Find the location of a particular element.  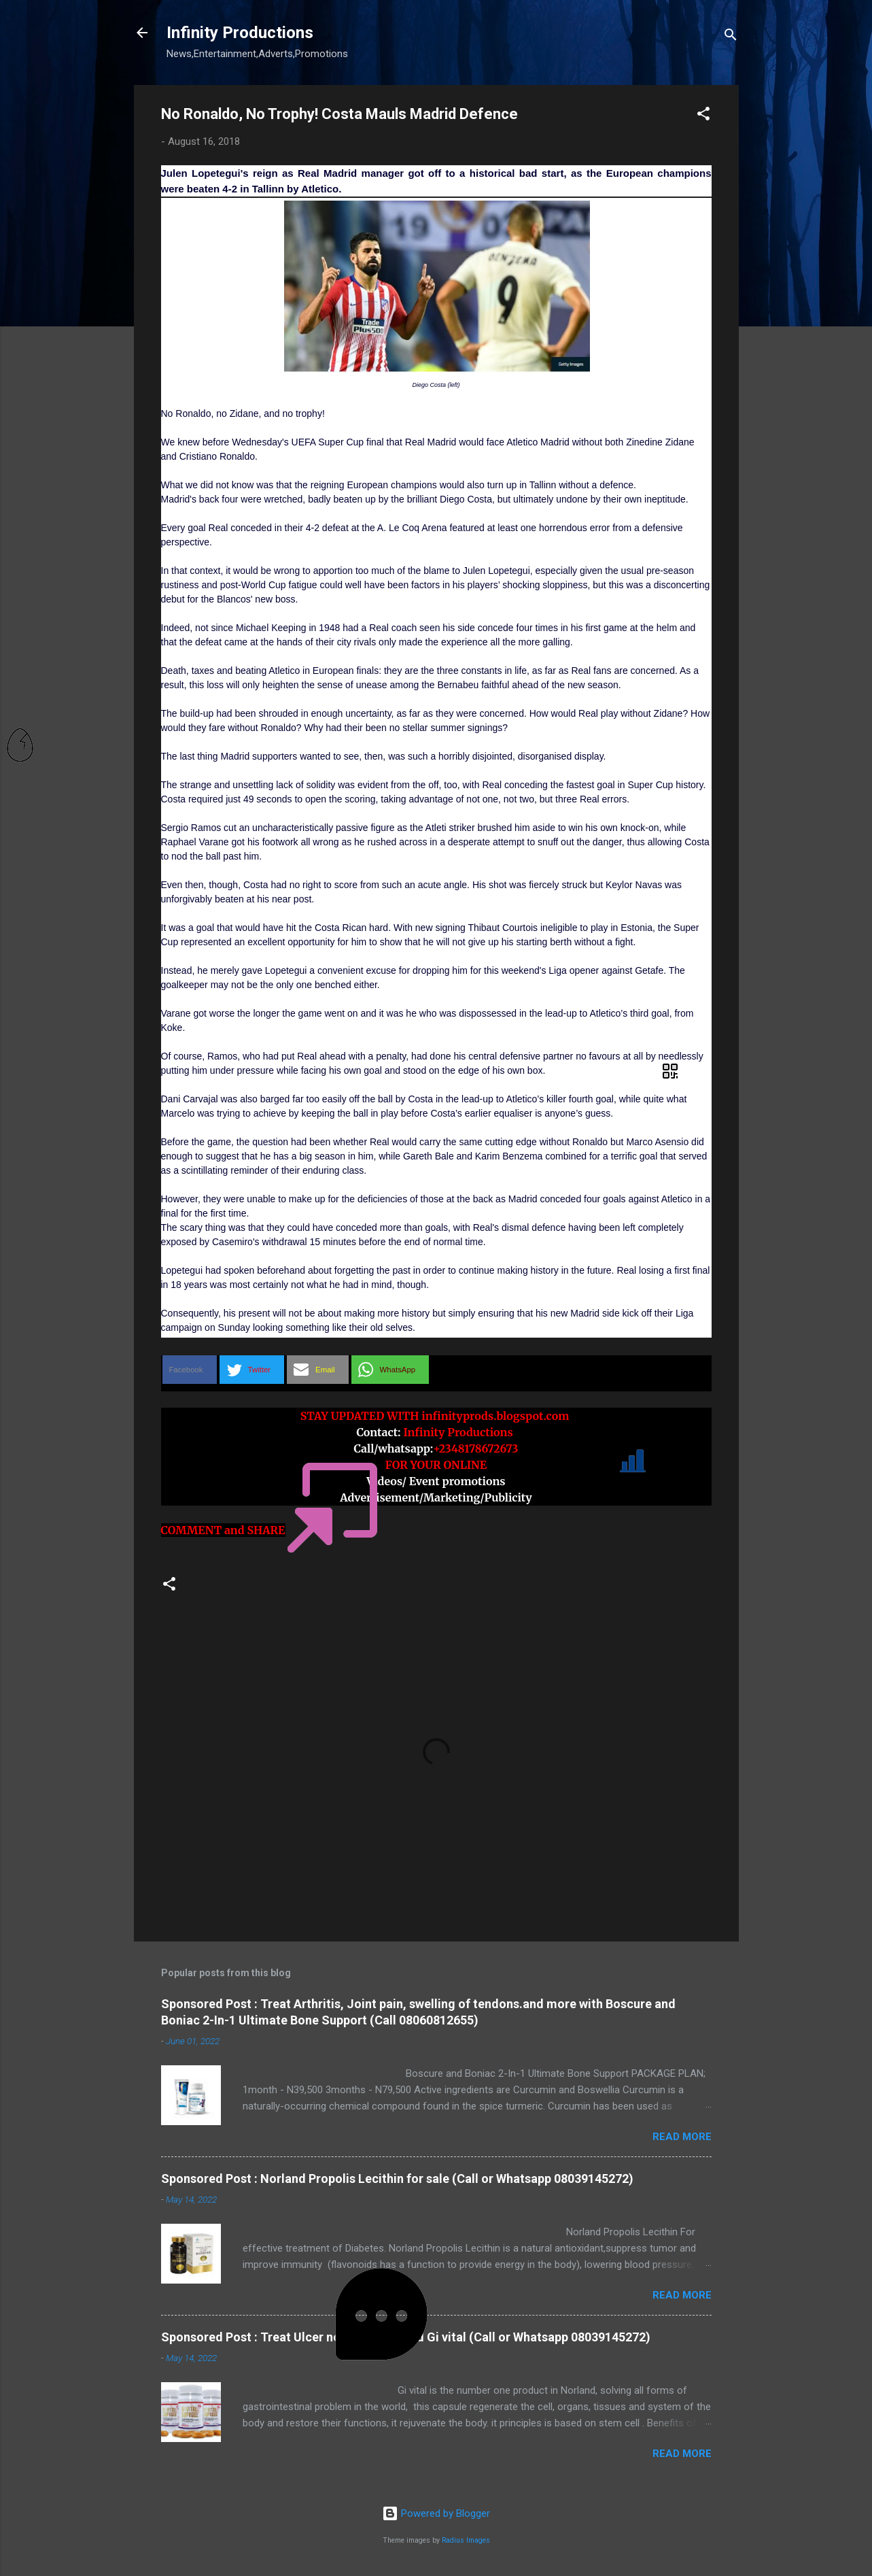

scan or generate a qr code is located at coordinates (670, 1071).